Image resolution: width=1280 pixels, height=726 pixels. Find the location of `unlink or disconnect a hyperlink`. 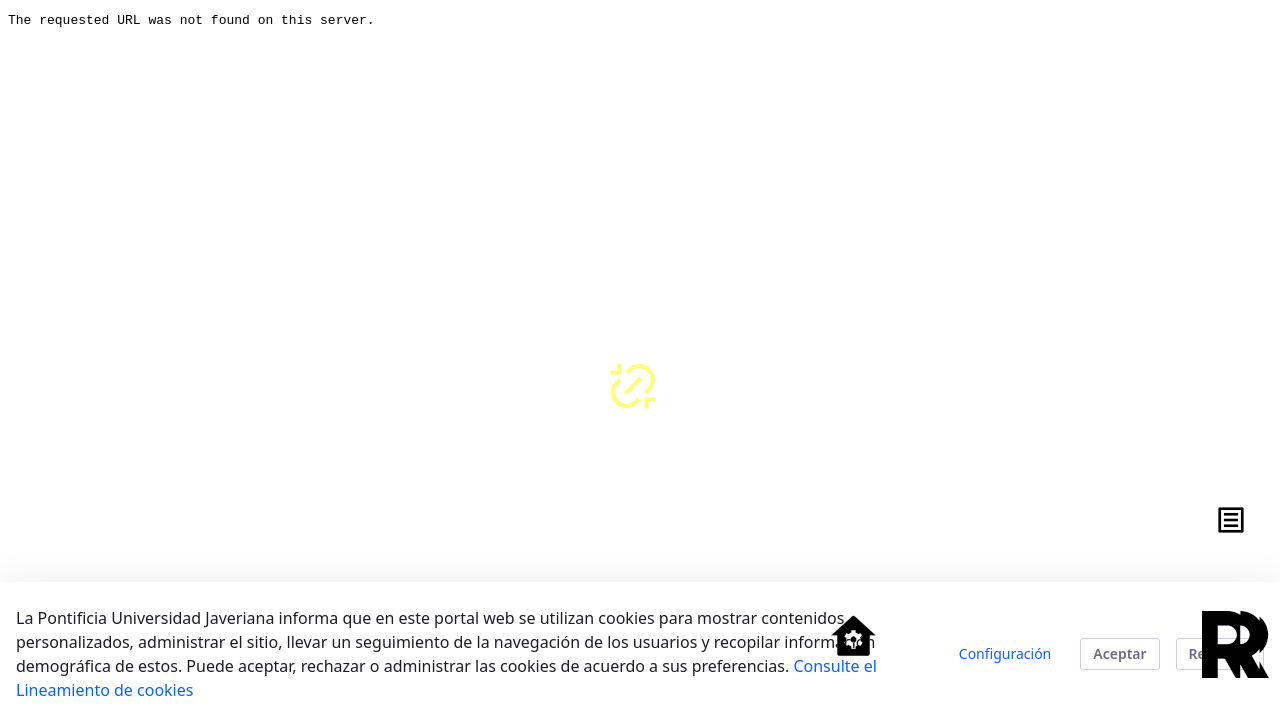

unlink or disconnect a hyperlink is located at coordinates (633, 386).